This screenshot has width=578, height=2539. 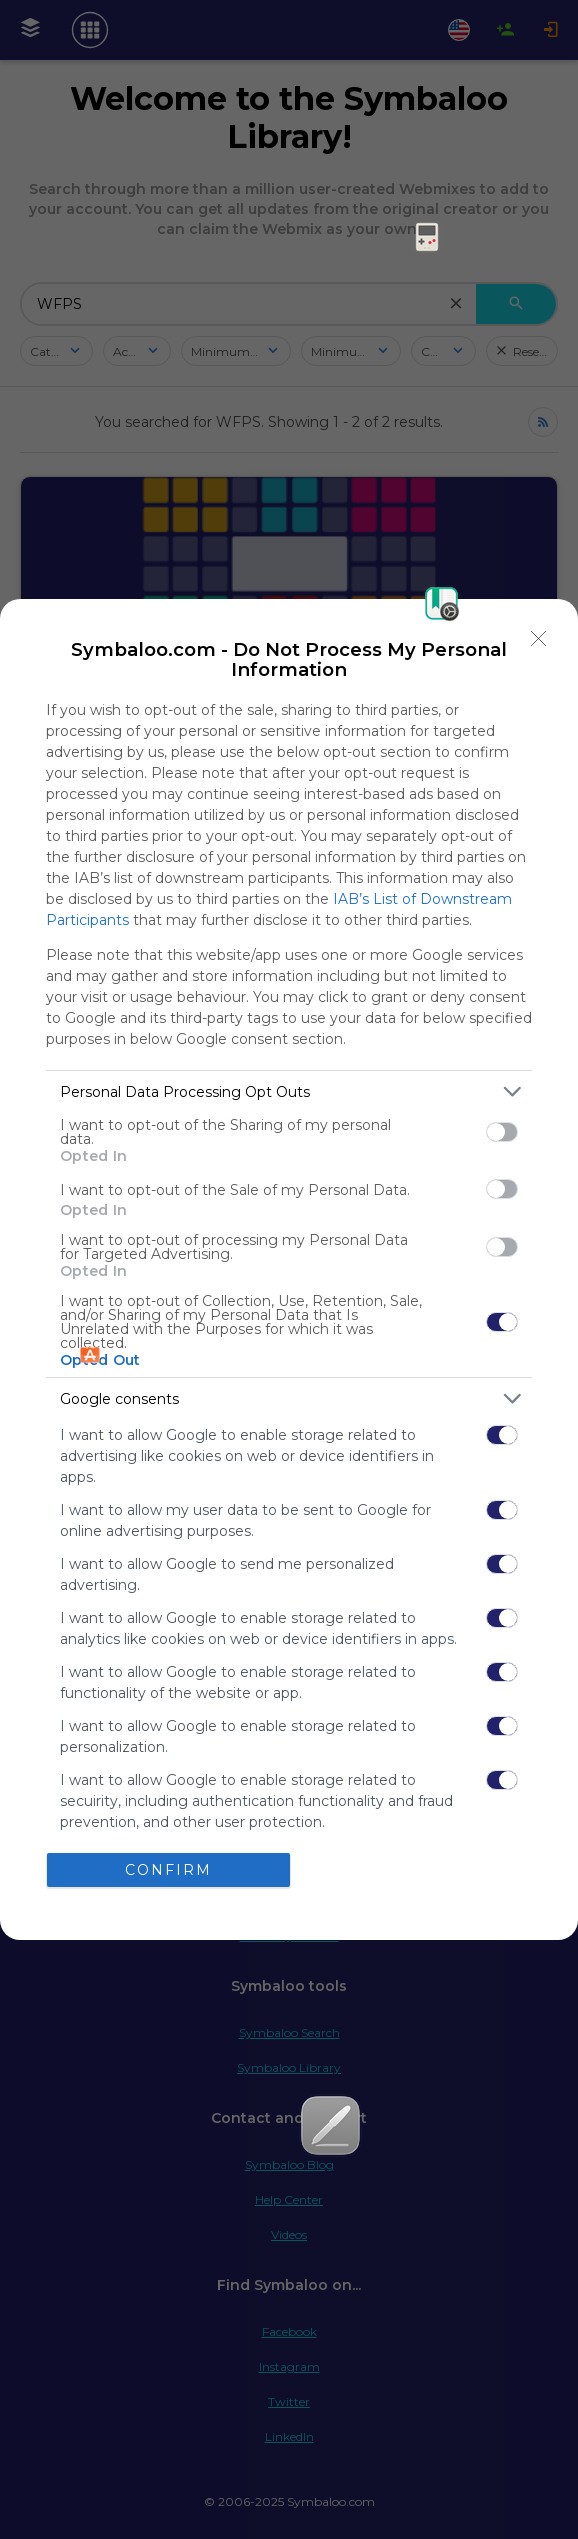 I want to click on open Pages for document editing, so click(x=330, y=2125).